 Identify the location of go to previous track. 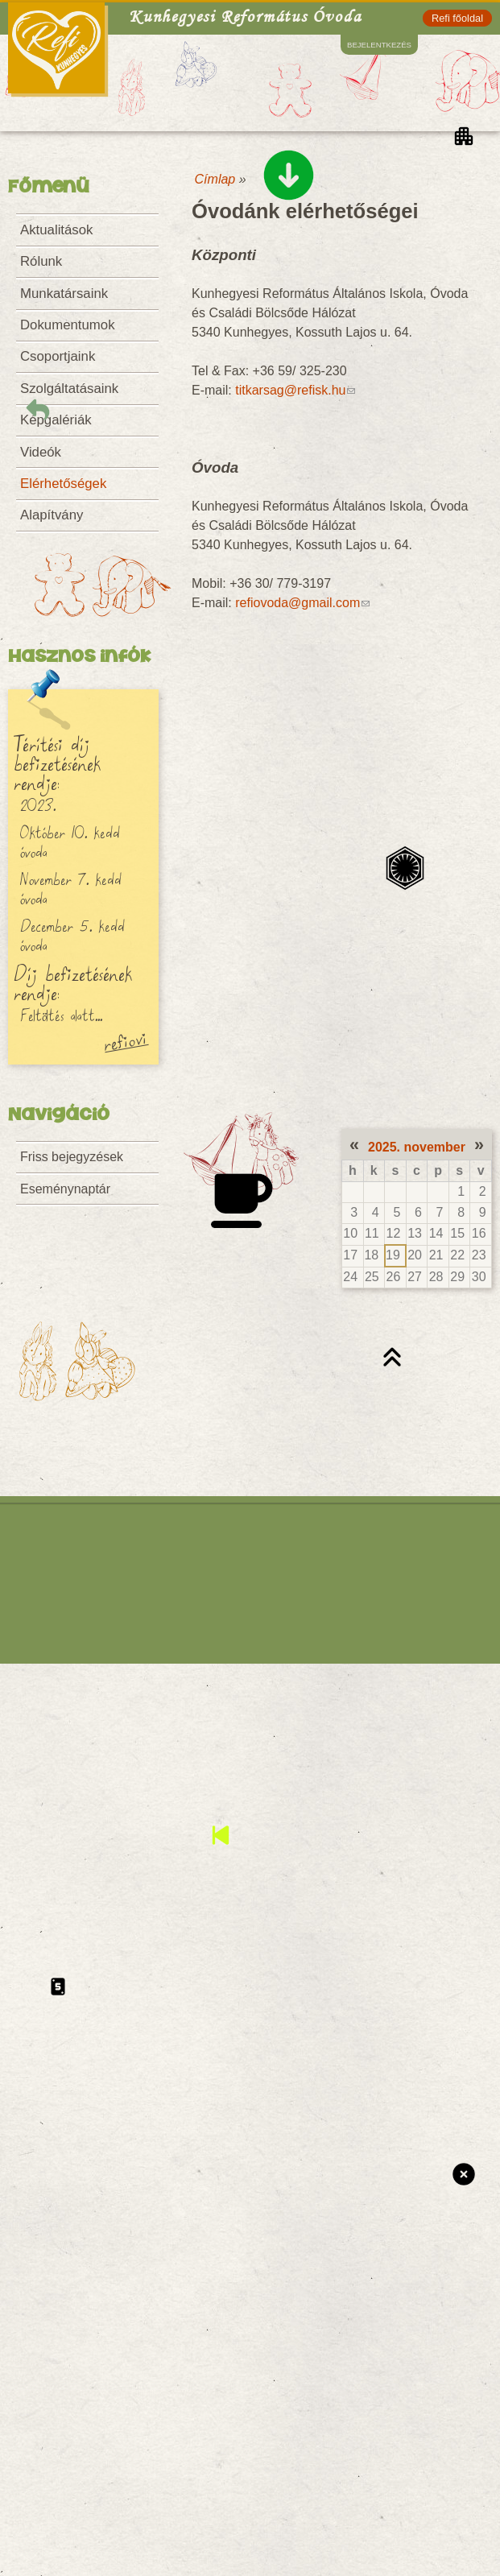
(221, 1835).